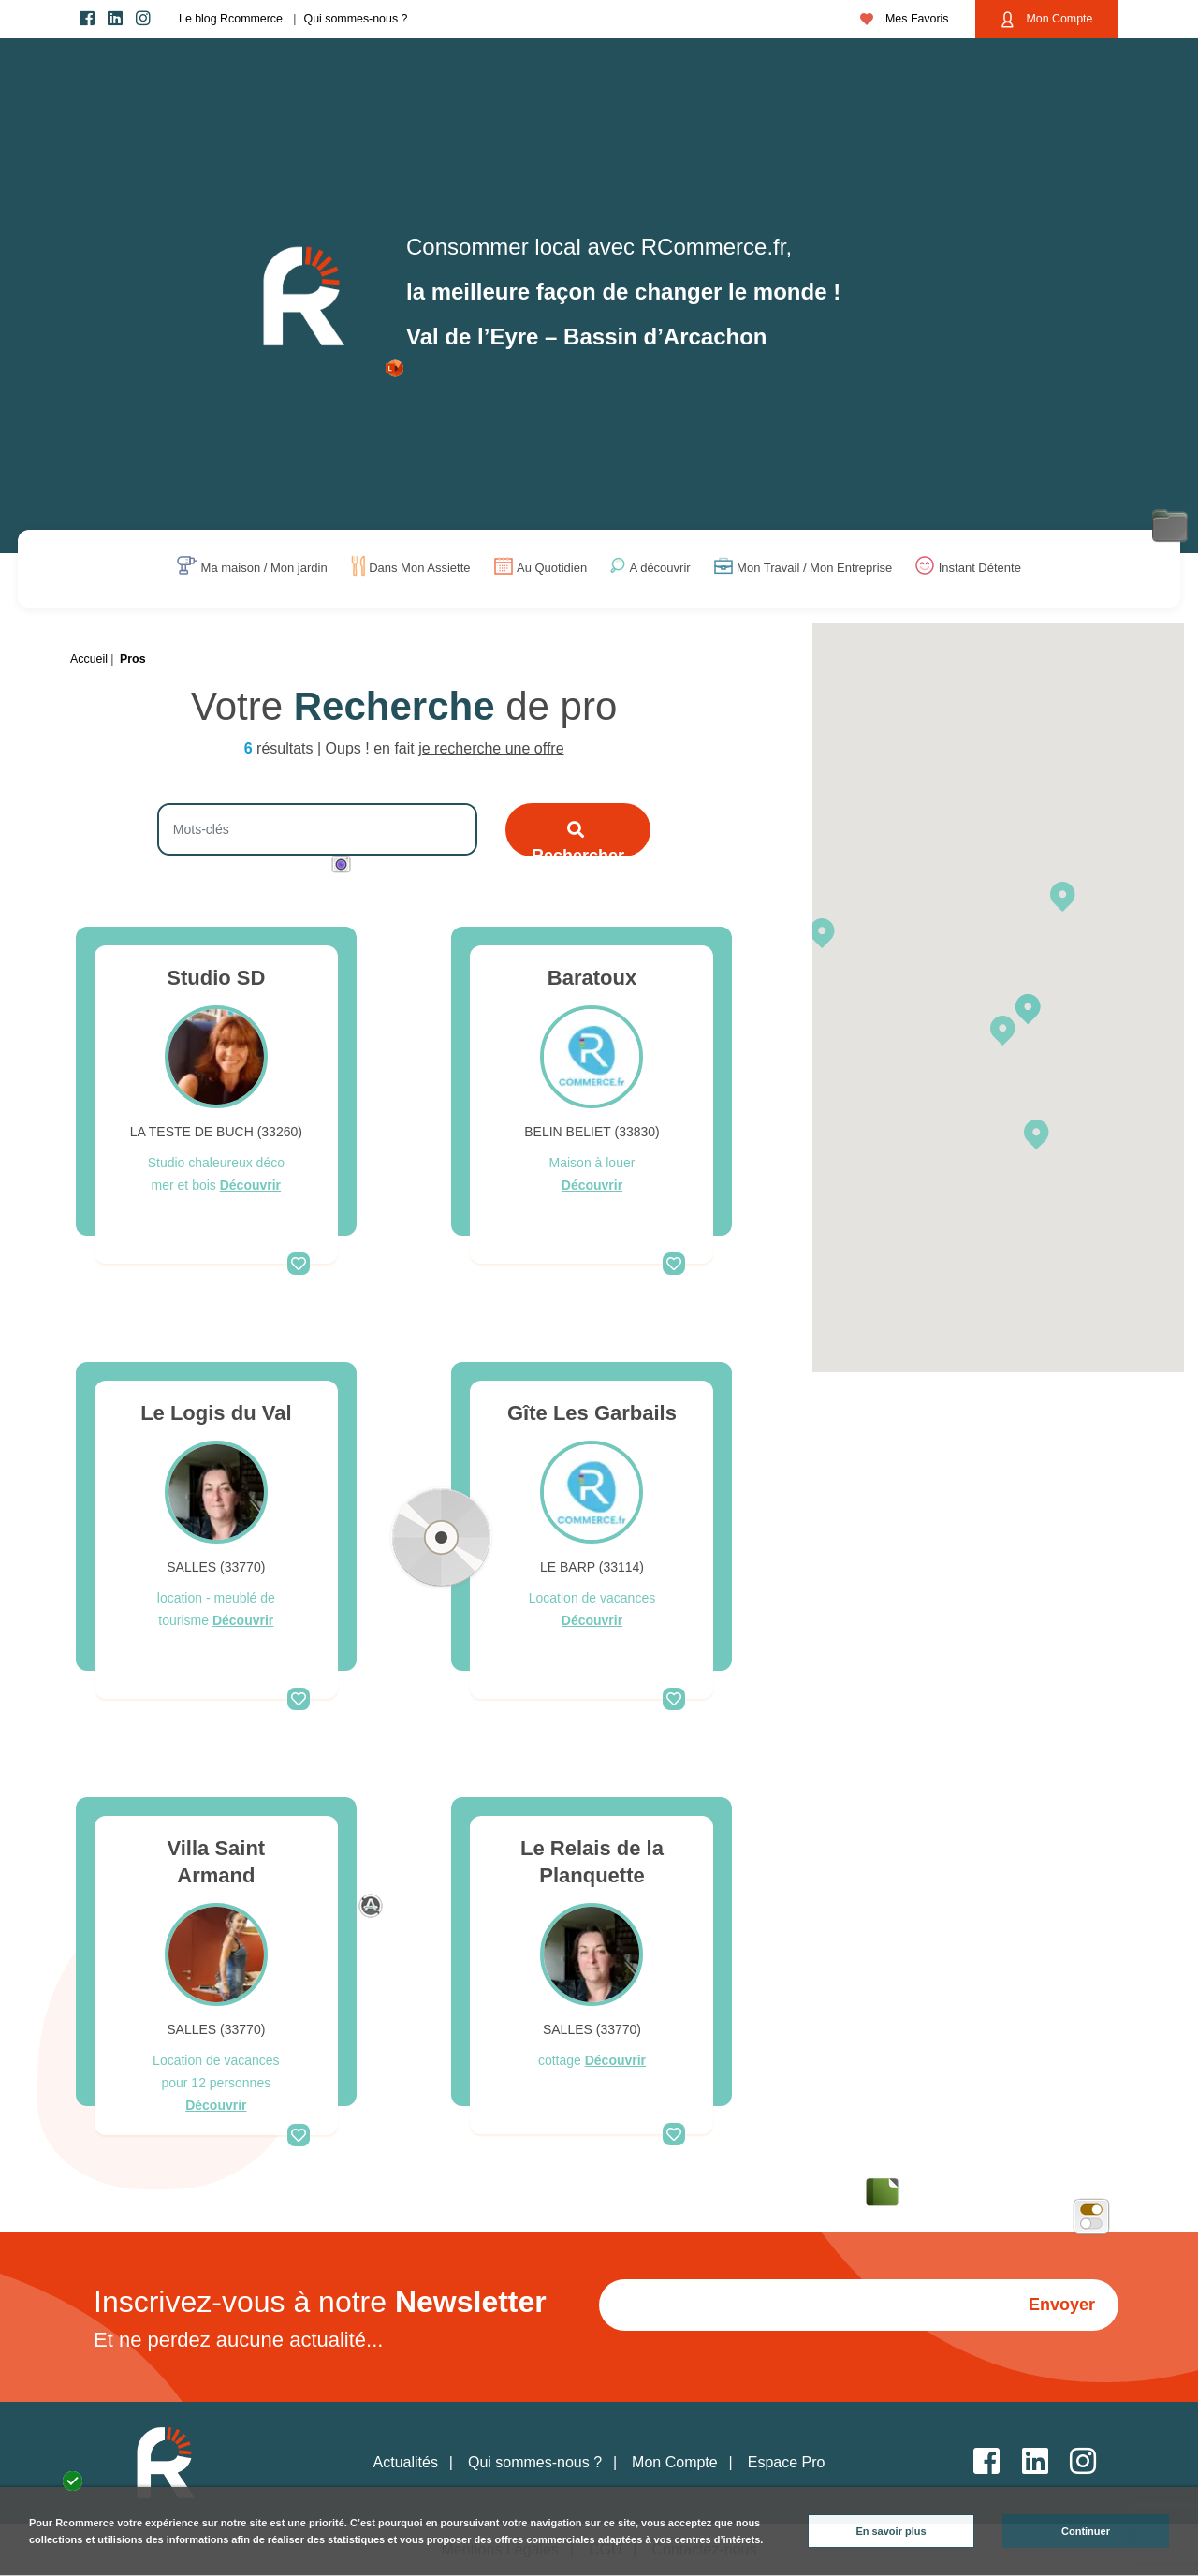 The height and width of the screenshot is (2576, 1198). I want to click on change desktop wallpaper settings, so click(882, 2190).